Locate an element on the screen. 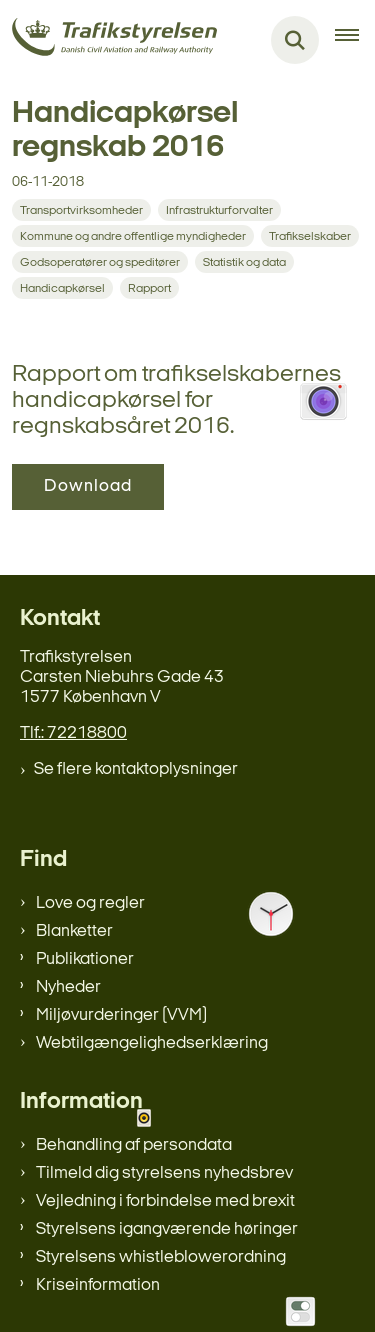 This screenshot has width=375, height=1332. open unity tweak tool settings is located at coordinates (300, 1311).